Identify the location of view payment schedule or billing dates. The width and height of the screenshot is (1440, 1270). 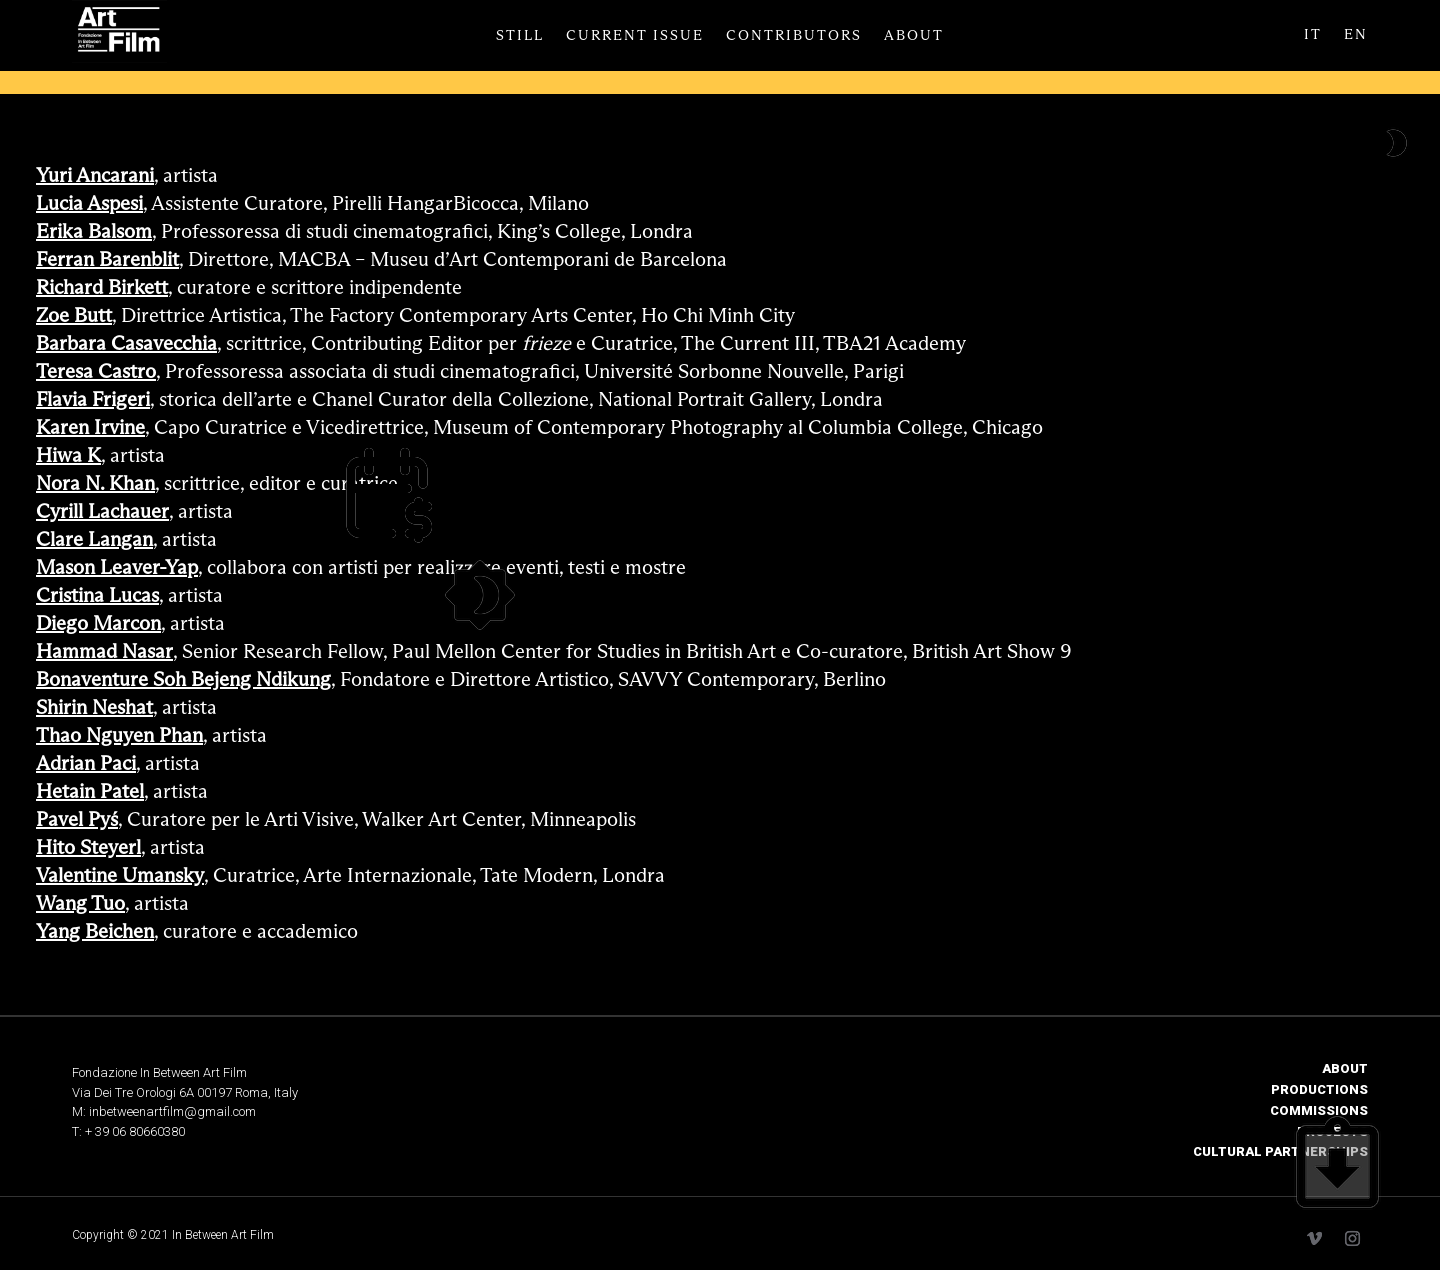
(387, 493).